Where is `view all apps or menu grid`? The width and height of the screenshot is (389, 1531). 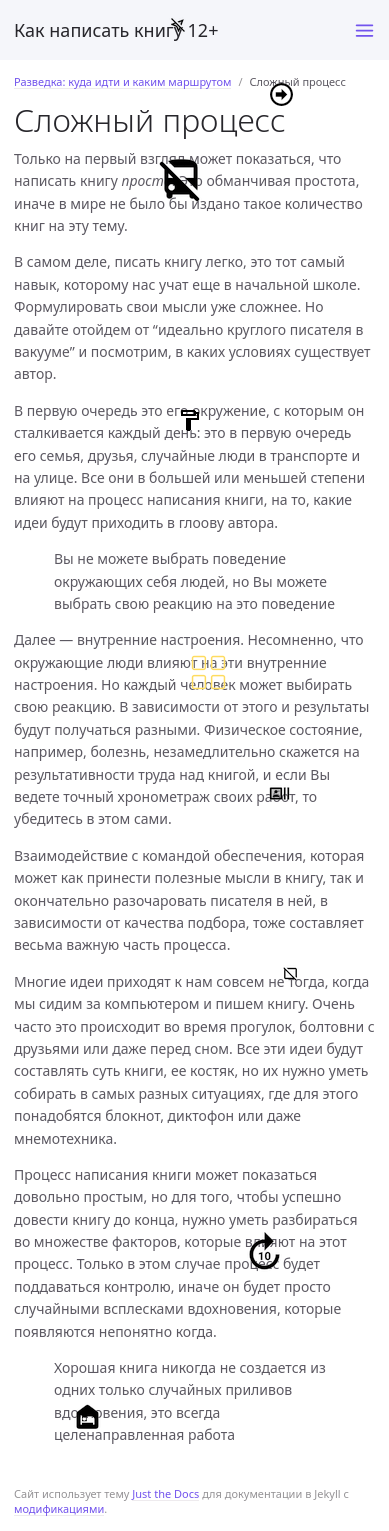
view all apps or menu grid is located at coordinates (208, 672).